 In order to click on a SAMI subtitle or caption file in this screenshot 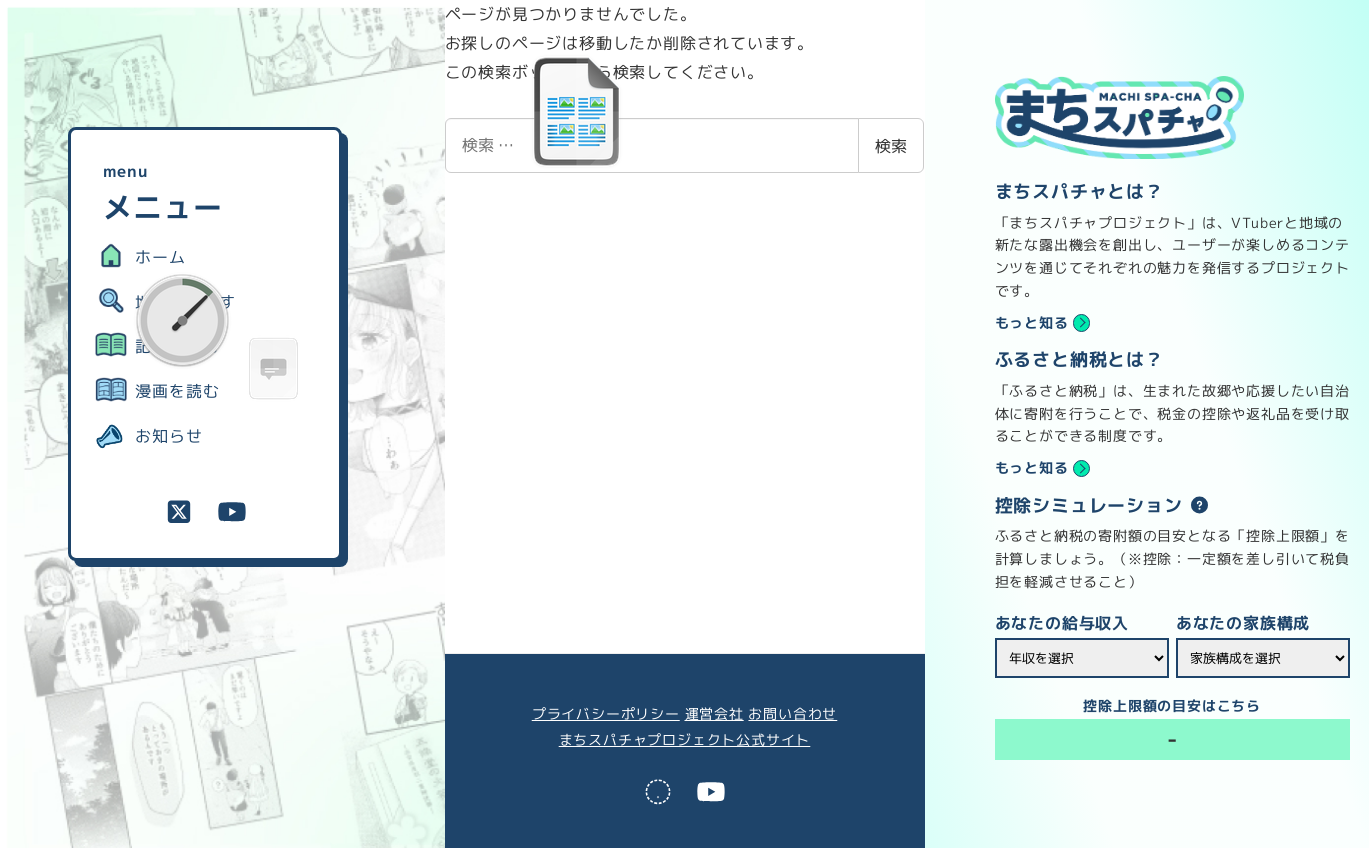, I will do `click(273, 368)`.